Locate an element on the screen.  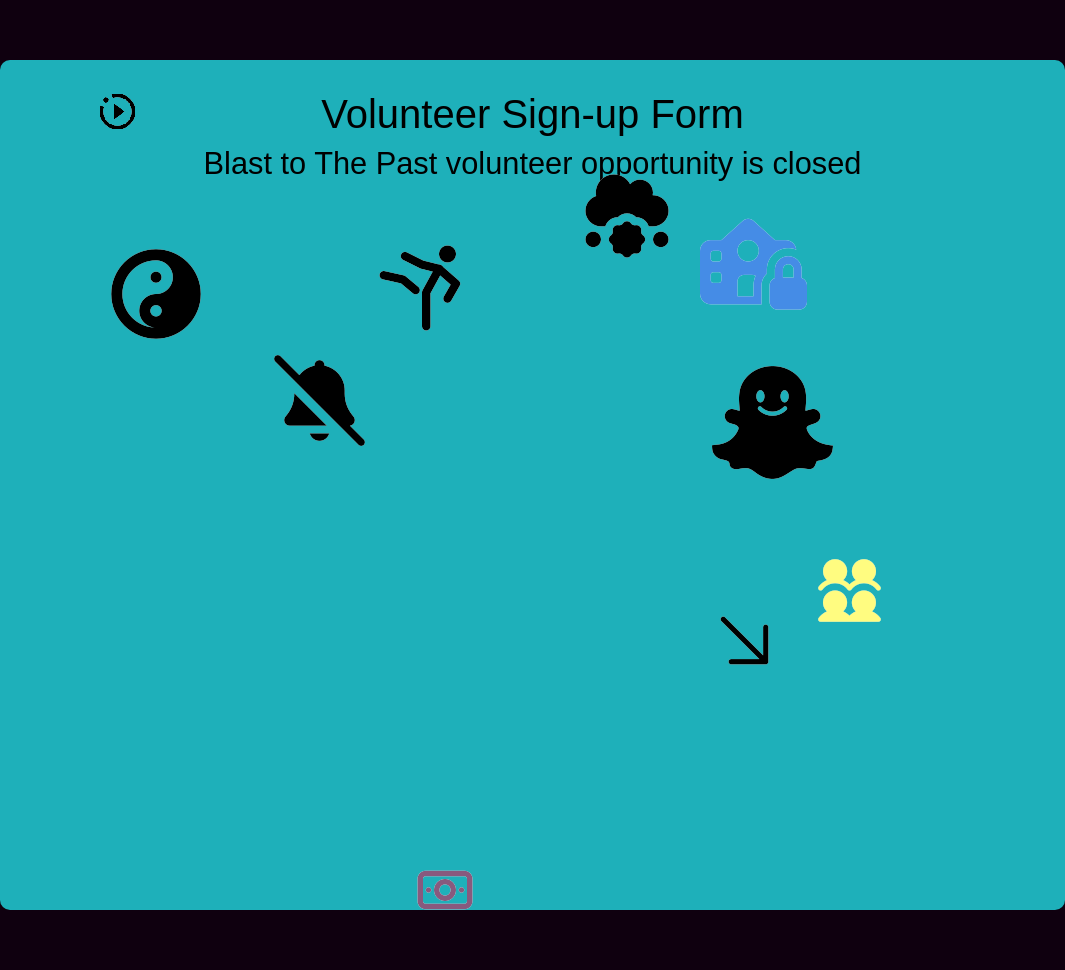
navigate to the next item diagonally is located at coordinates (744, 640).